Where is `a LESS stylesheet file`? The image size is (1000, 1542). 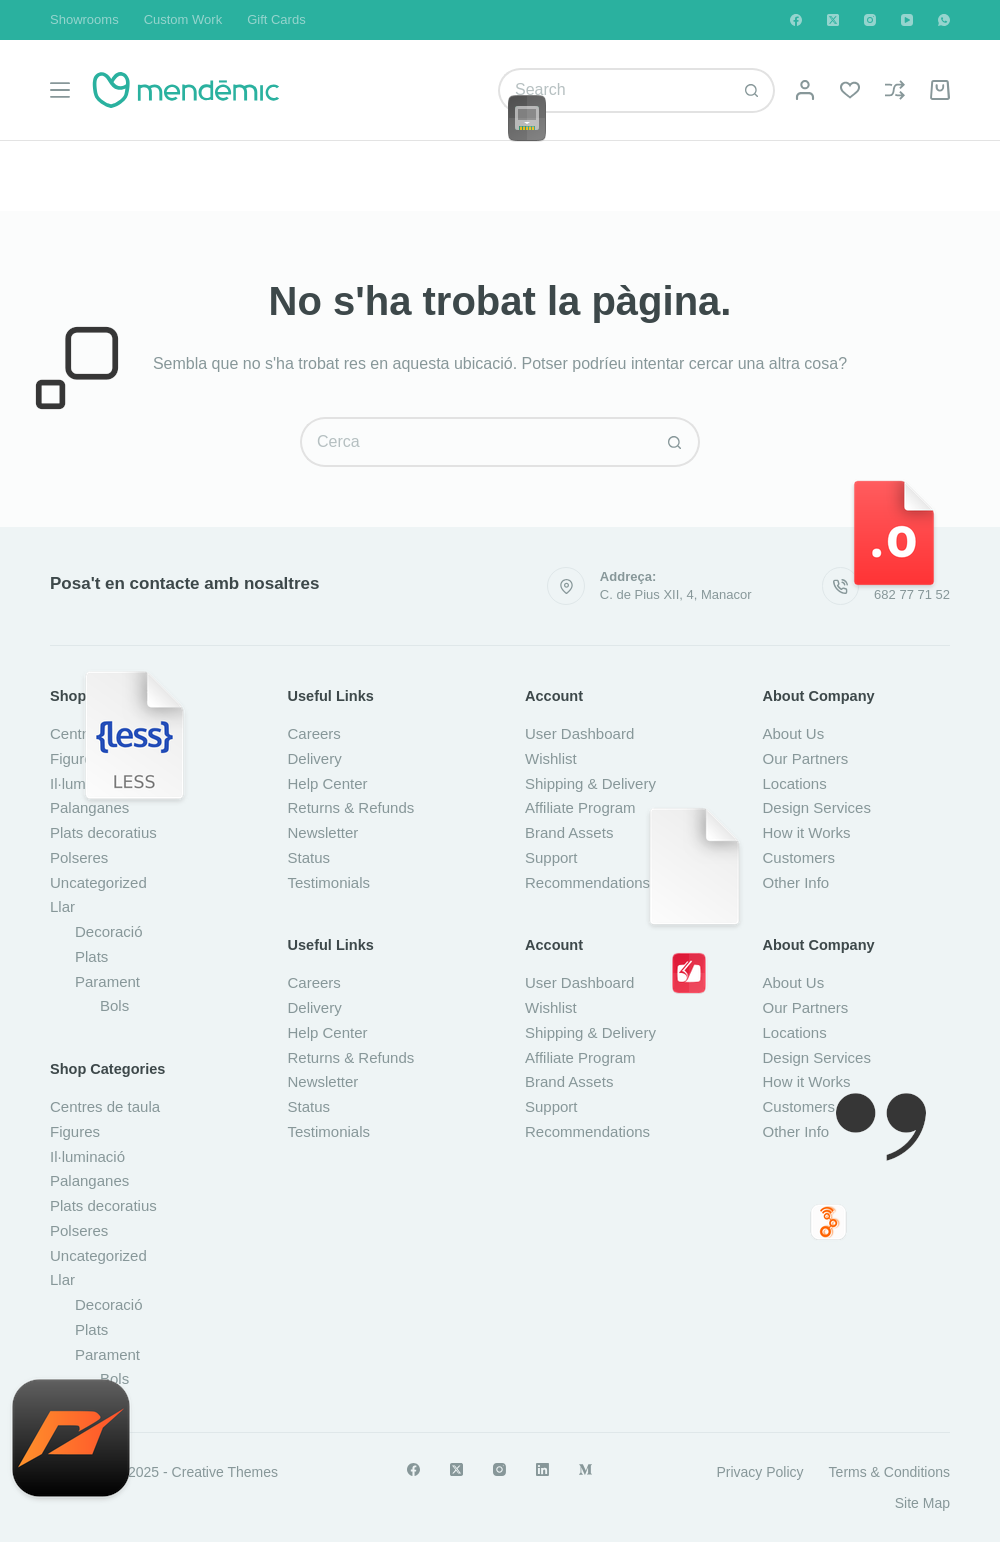
a LESS stylesheet file is located at coordinates (134, 737).